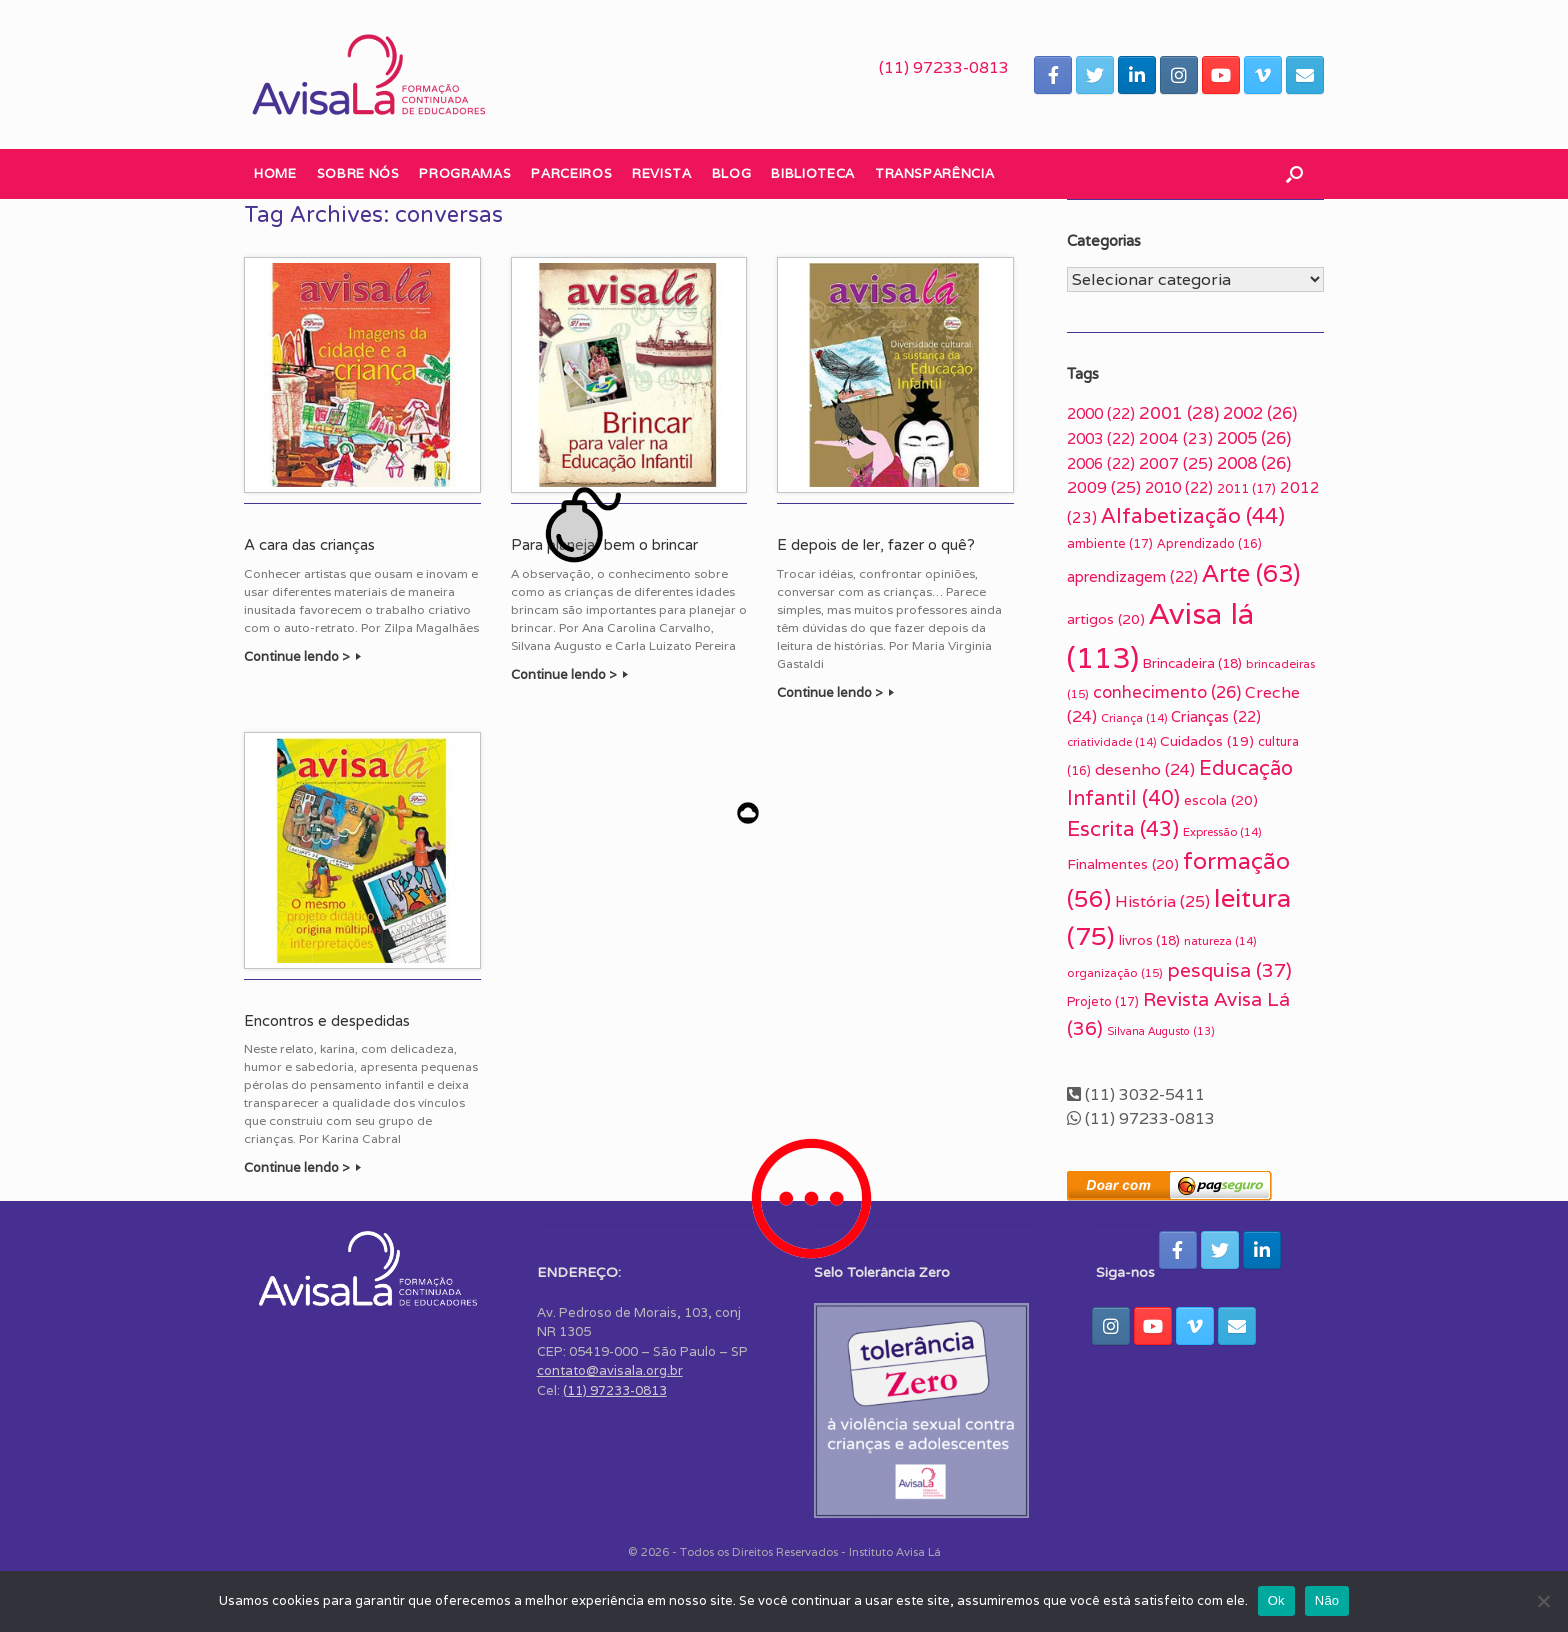 The height and width of the screenshot is (1632, 1568). What do you see at coordinates (748, 813) in the screenshot?
I see `access cloud storage` at bounding box center [748, 813].